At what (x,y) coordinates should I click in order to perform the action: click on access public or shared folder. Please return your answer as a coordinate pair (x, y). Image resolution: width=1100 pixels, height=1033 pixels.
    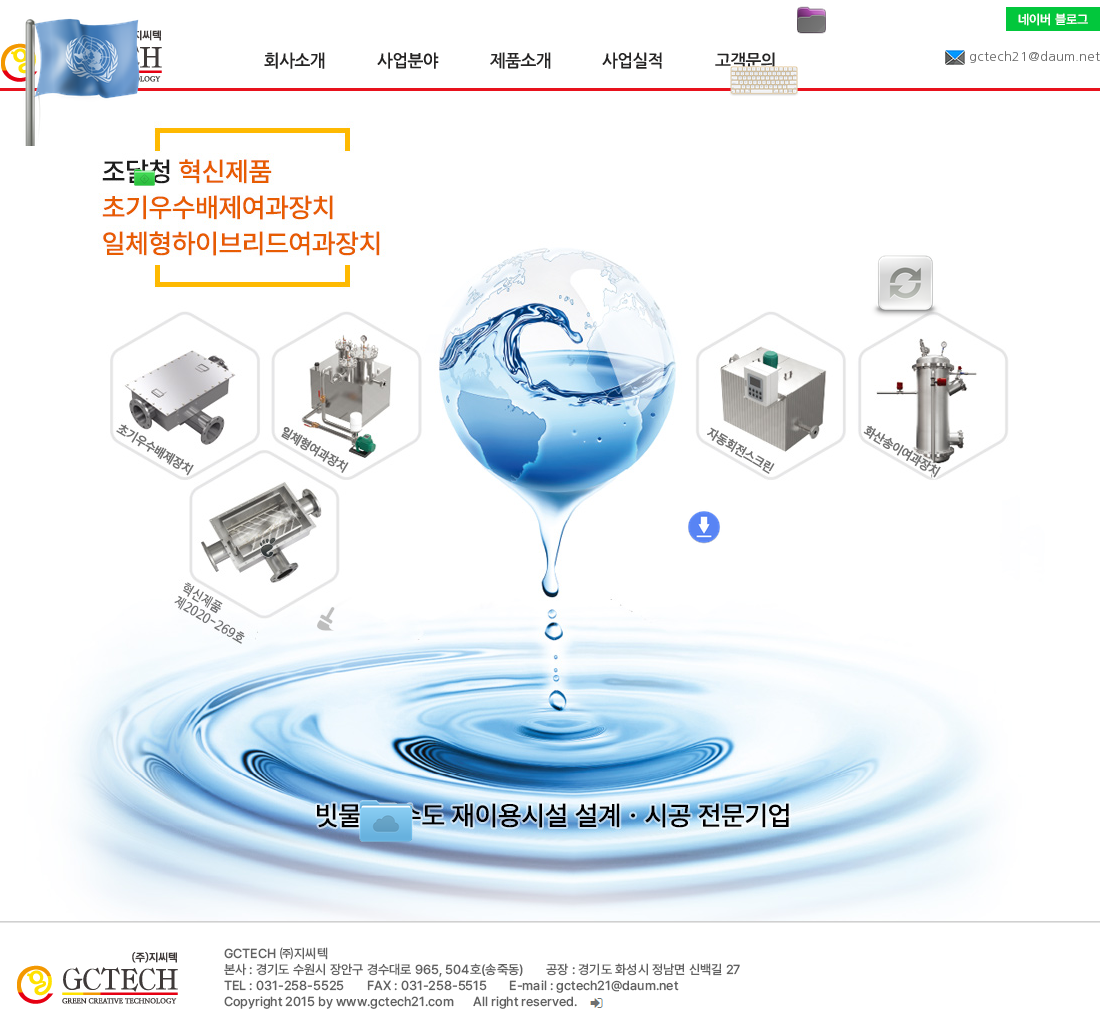
    Looking at the image, I should click on (144, 177).